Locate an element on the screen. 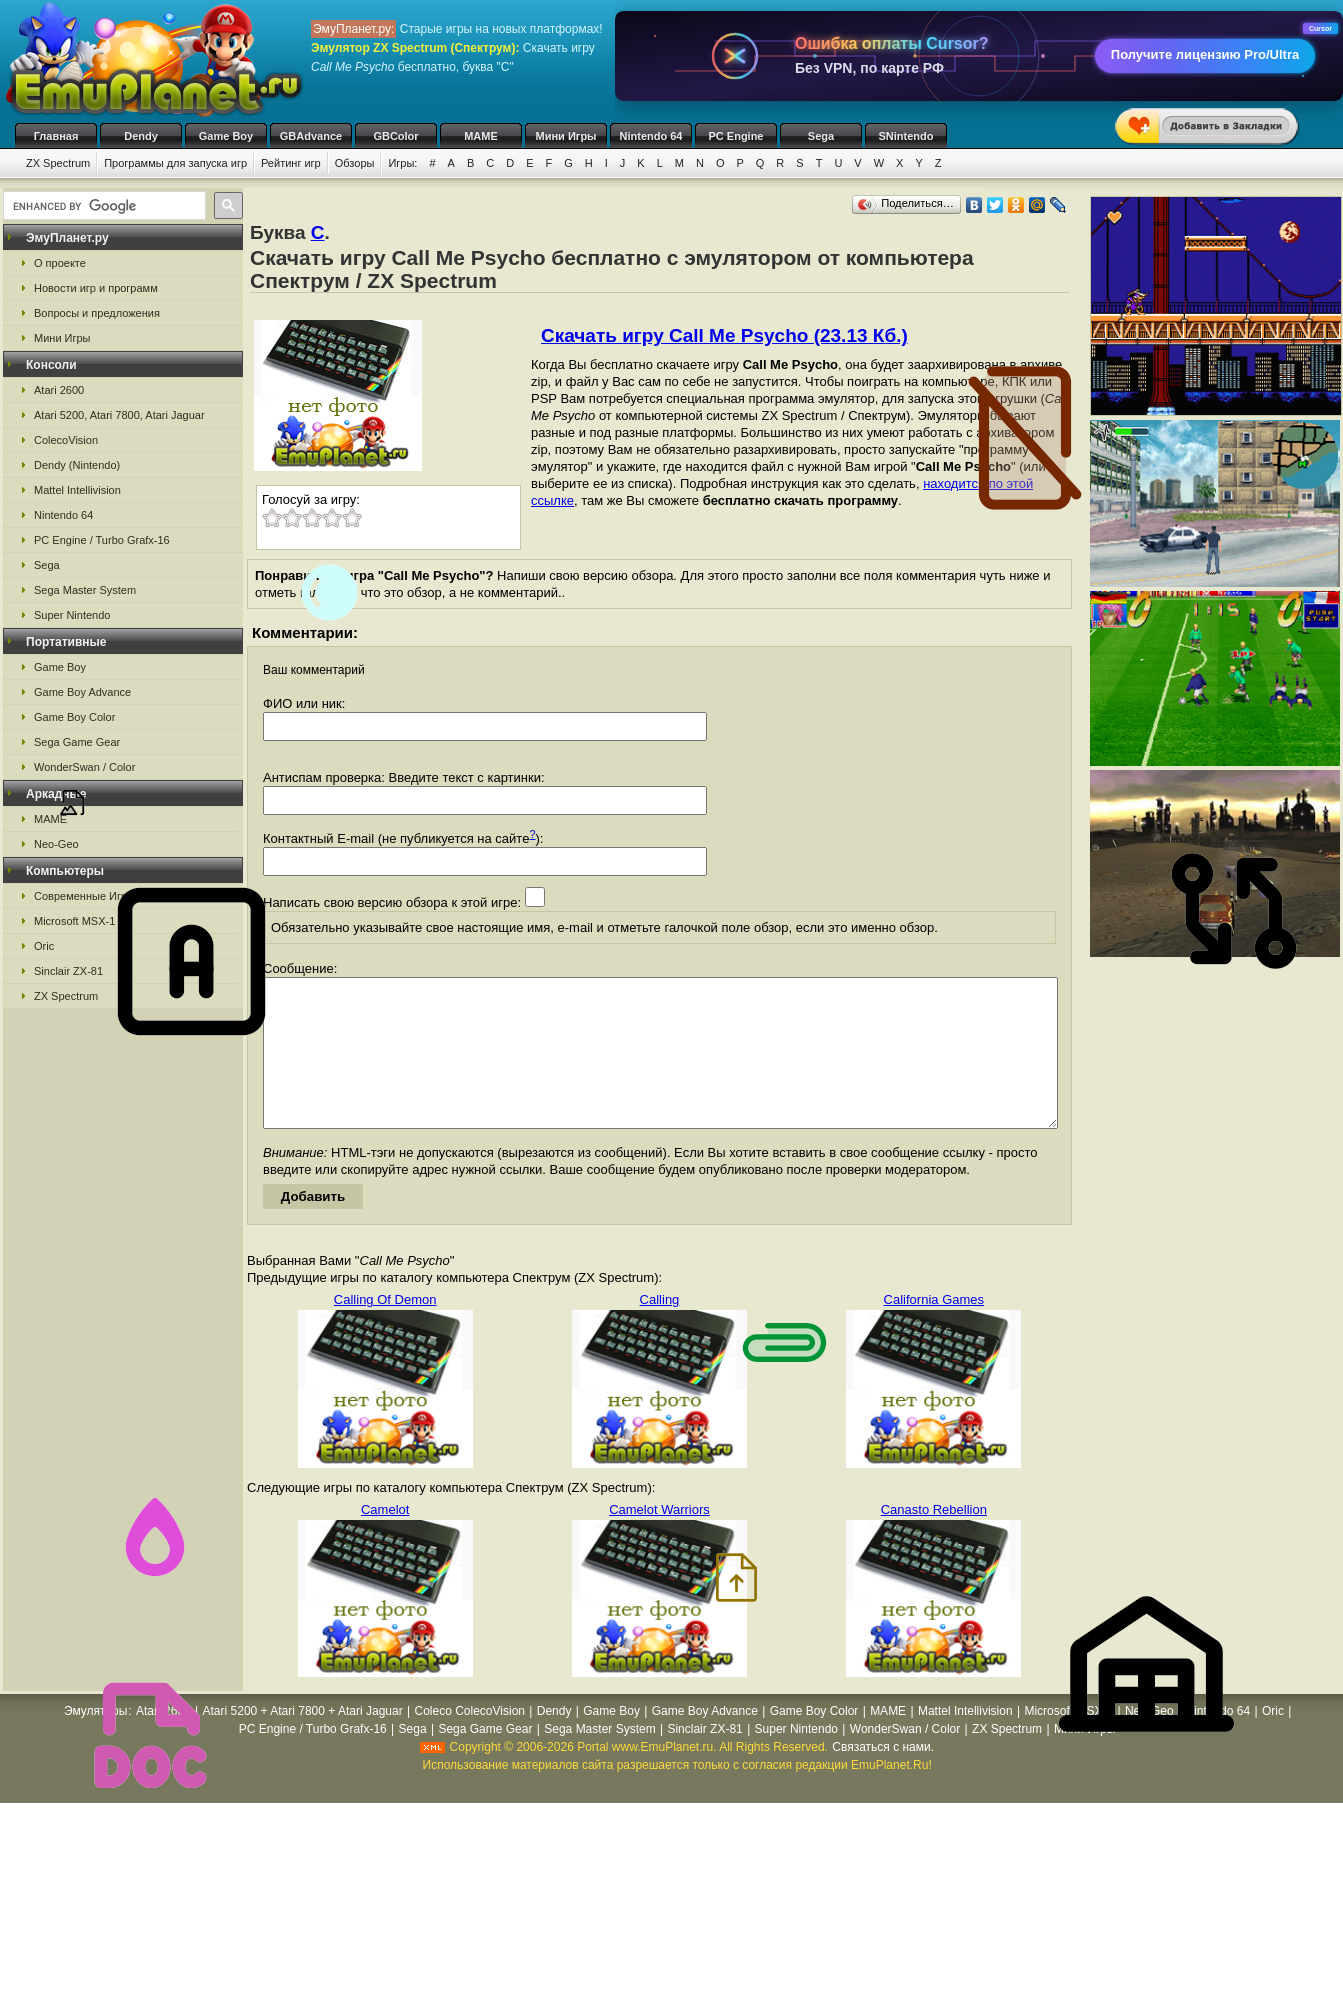 This screenshot has width=1343, height=2015. apply inner shadow effect to the left side is located at coordinates (329, 592).